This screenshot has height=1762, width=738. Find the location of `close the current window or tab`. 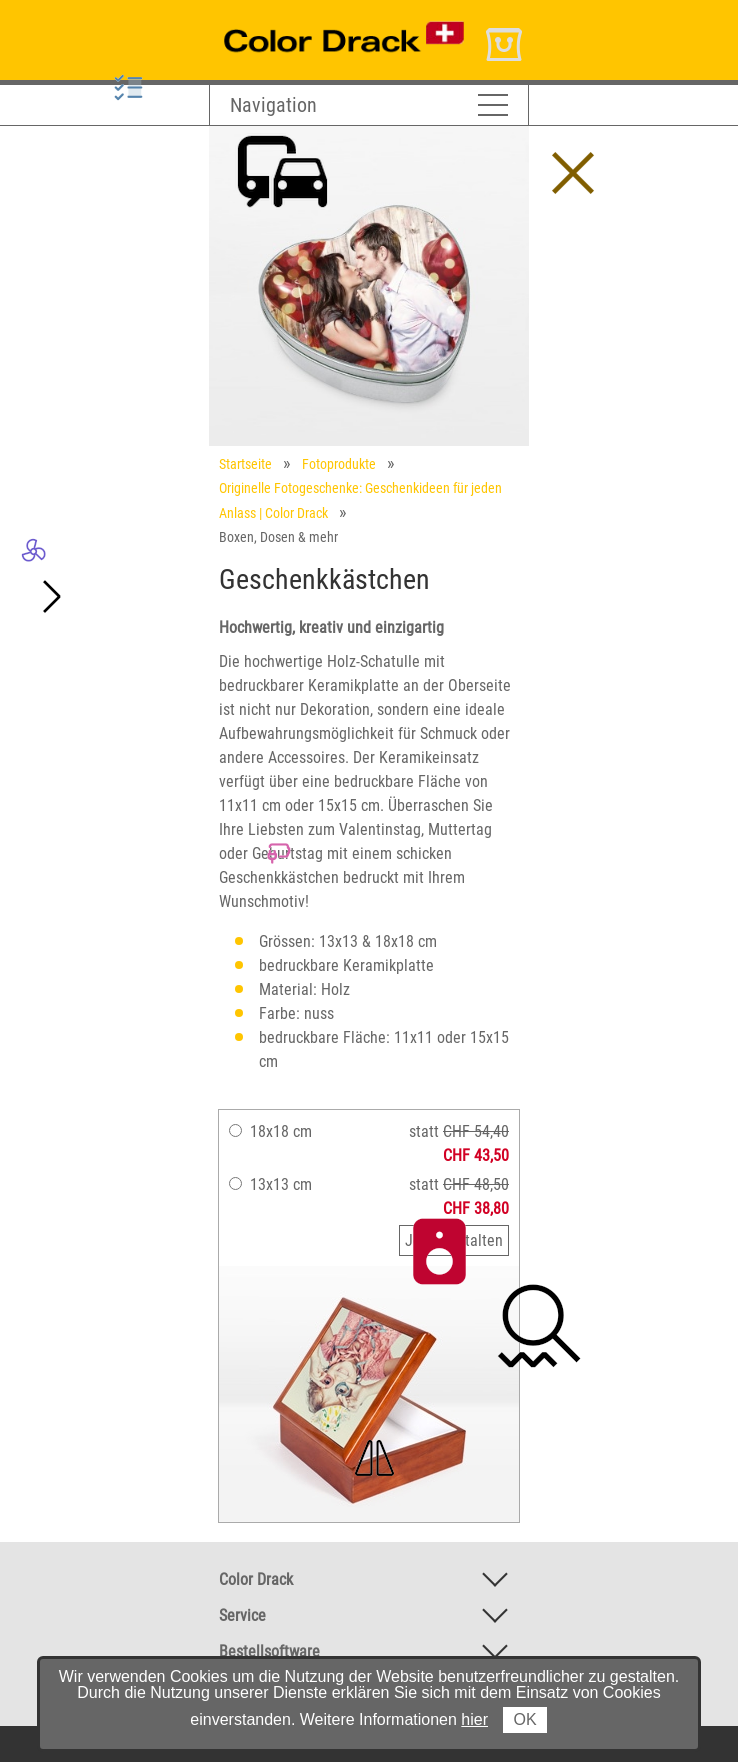

close the current window or tab is located at coordinates (573, 173).